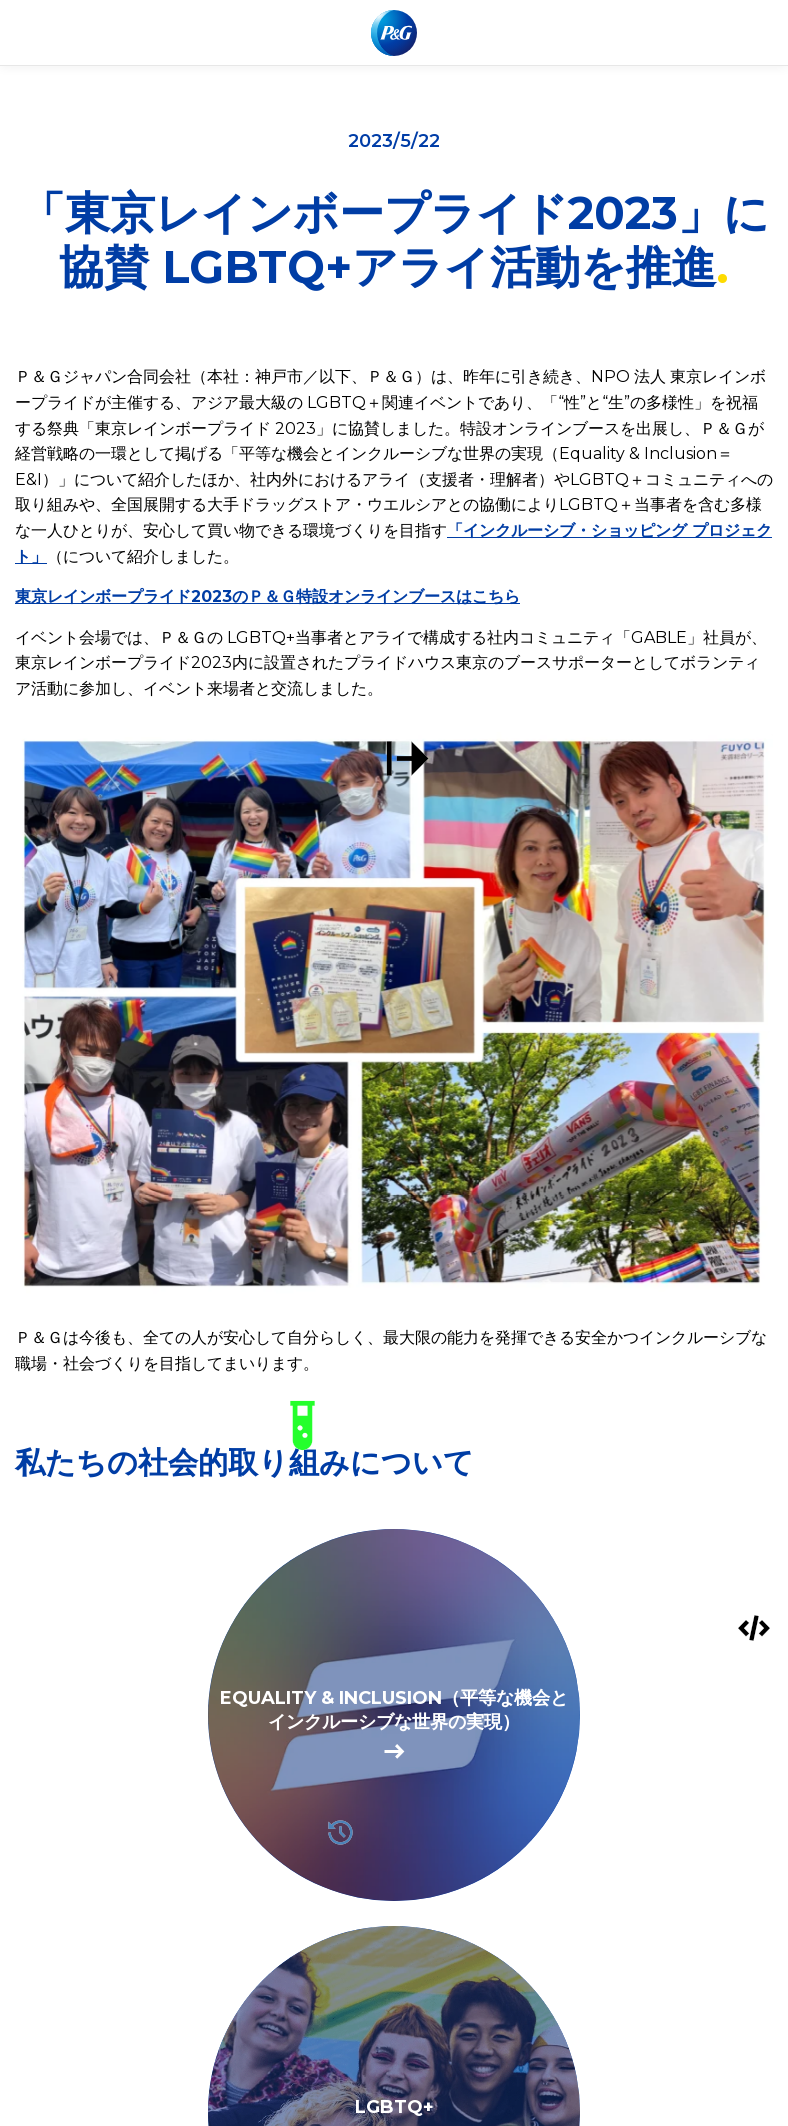 The height and width of the screenshot is (2126, 788). I want to click on view recent activity or history, so click(340, 1832).